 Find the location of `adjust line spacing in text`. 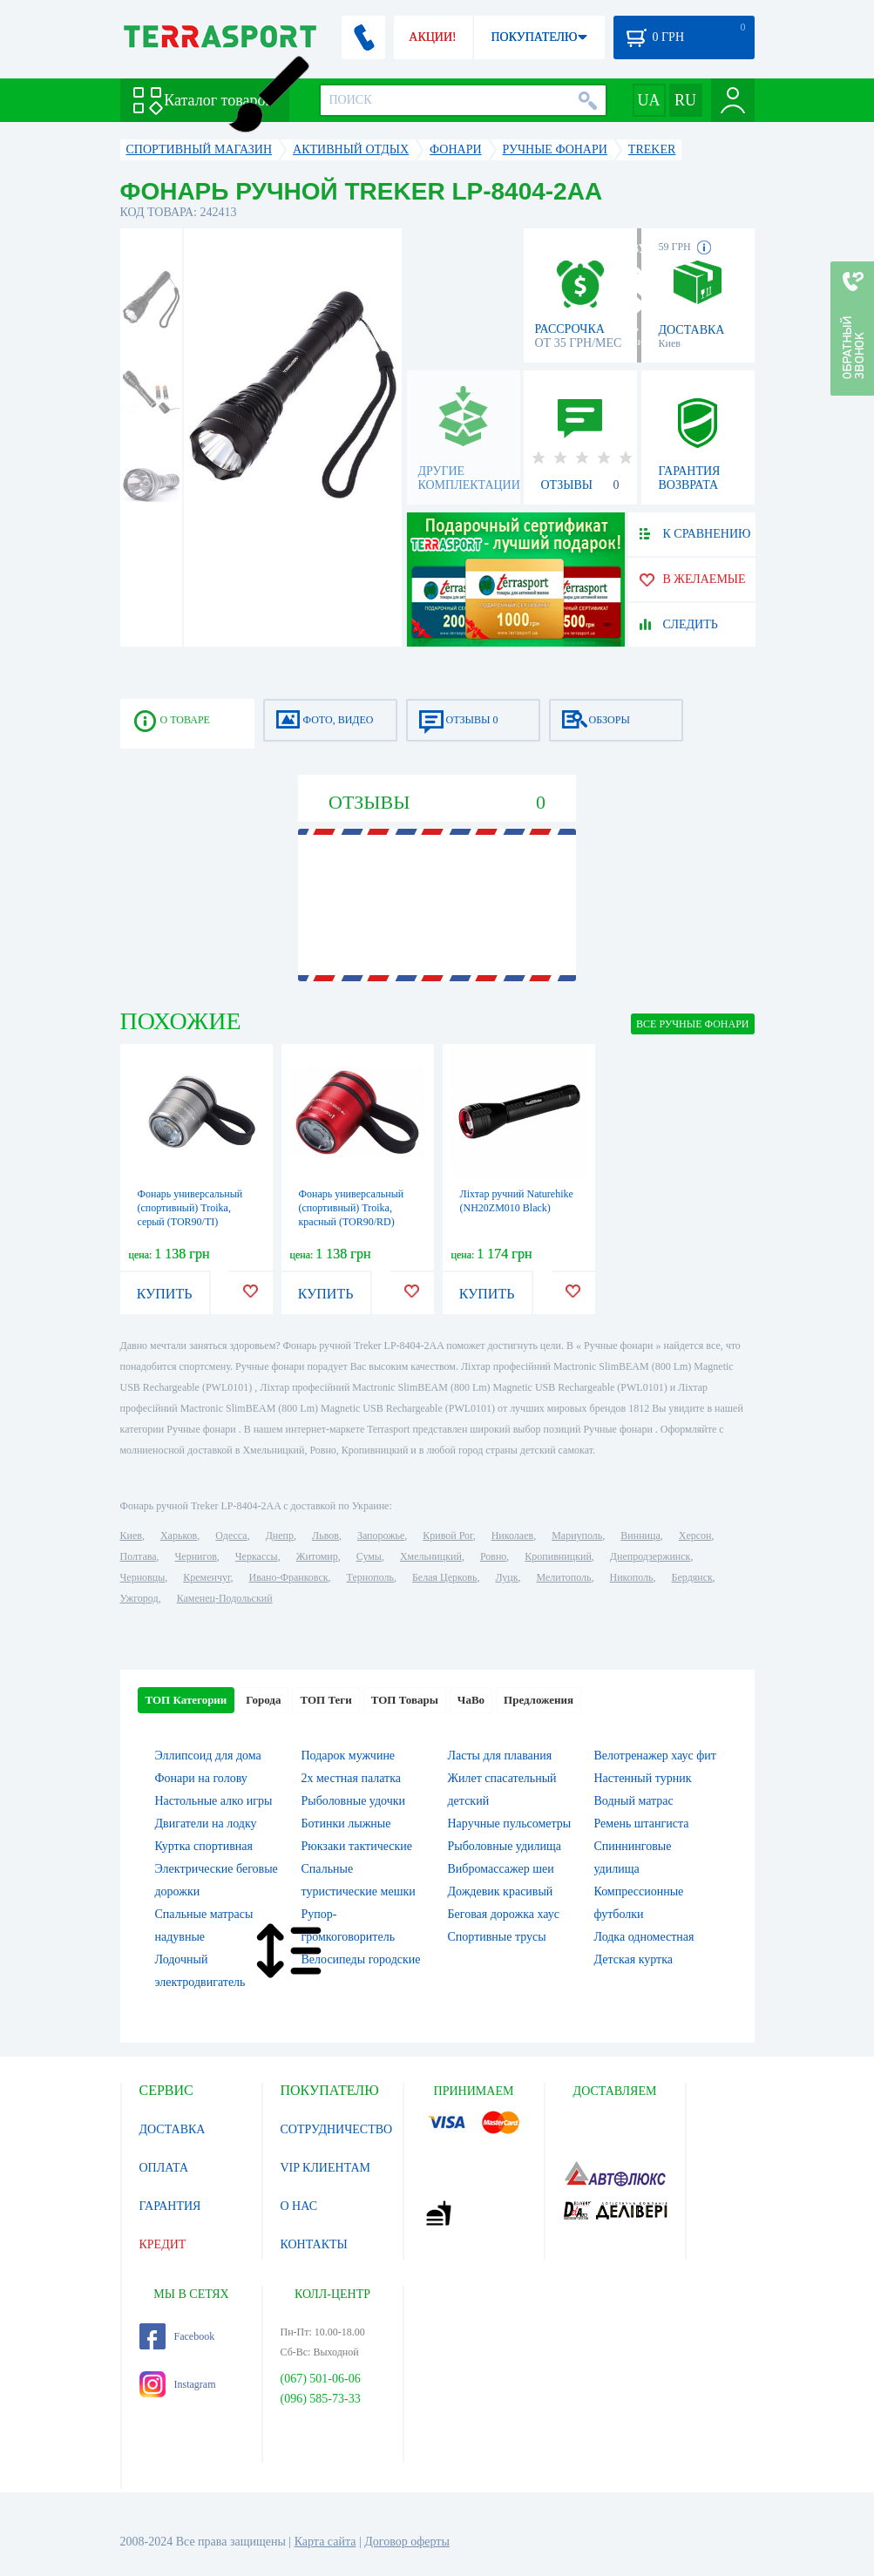

adjust line spacing in text is located at coordinates (290, 1950).